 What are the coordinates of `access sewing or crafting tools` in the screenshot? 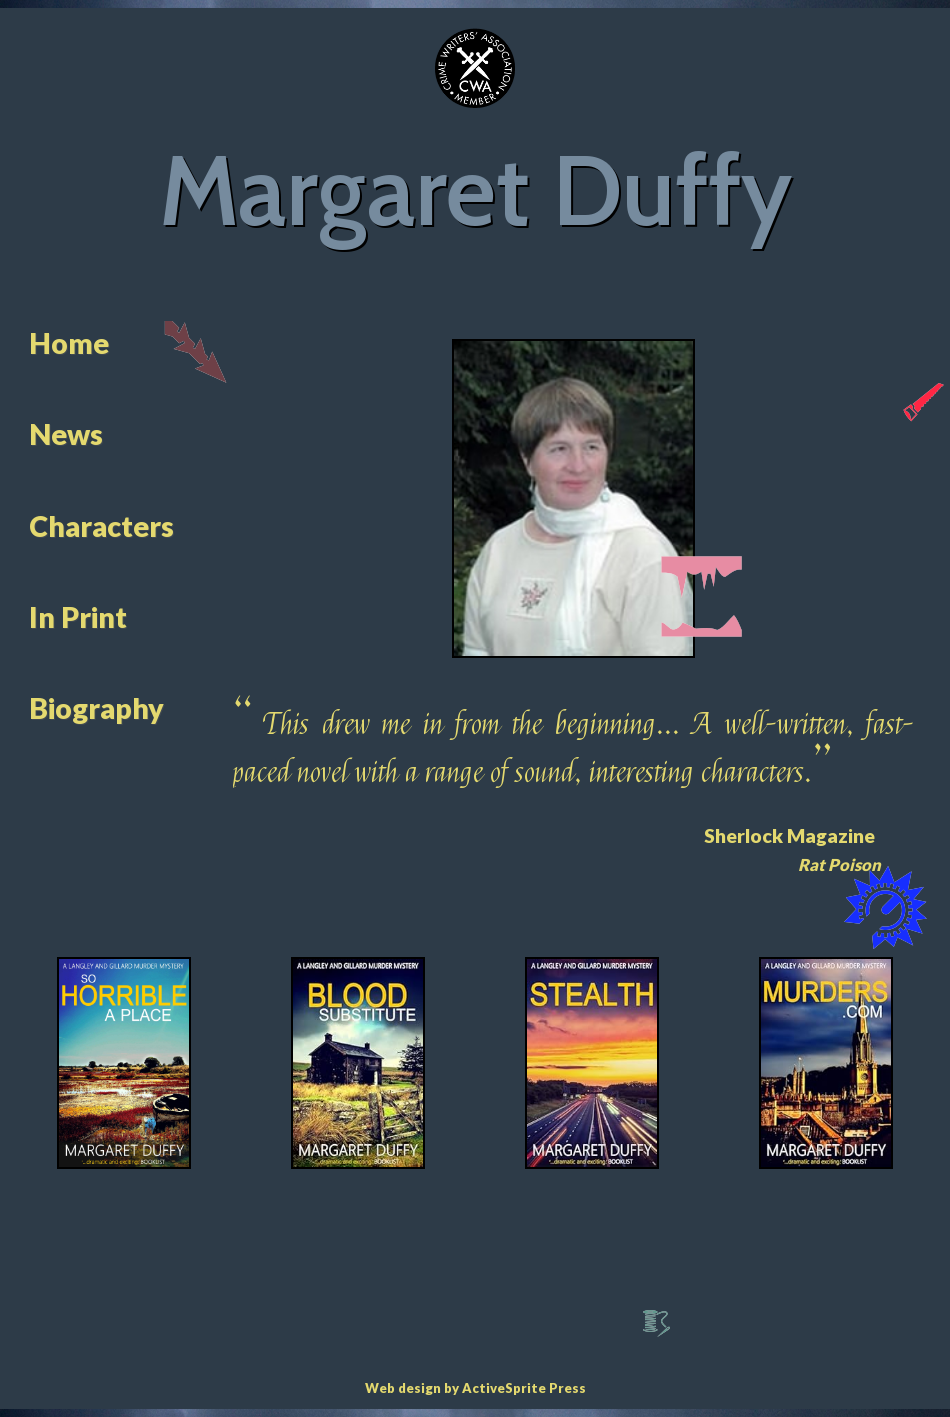 It's located at (656, 1322).